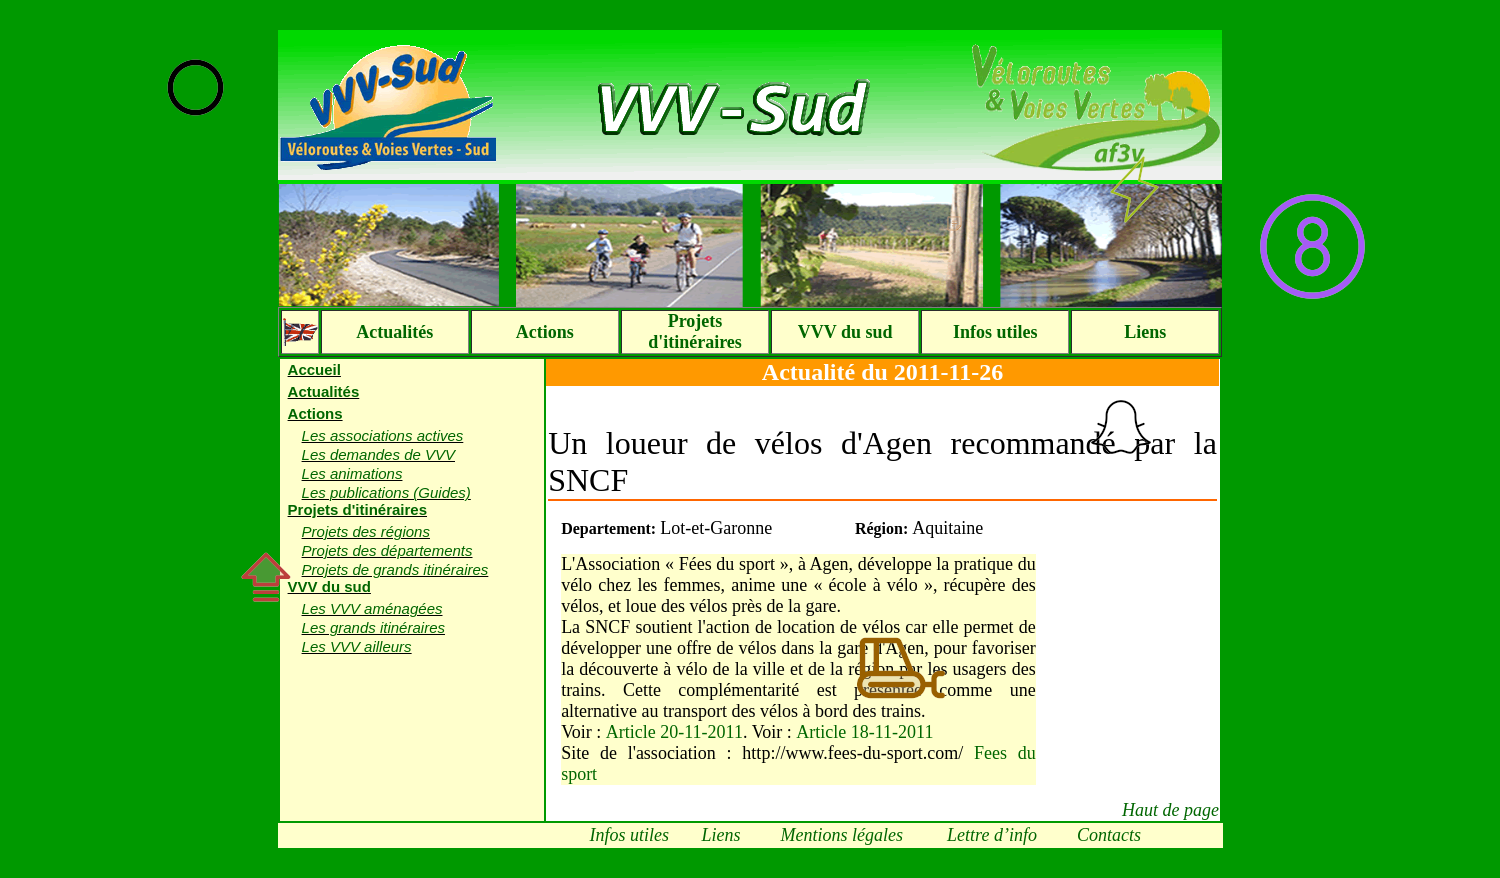 This screenshot has height=878, width=1500. Describe the element at coordinates (1312, 246) in the screenshot. I see `indicates step 8 in a multi-step process` at that location.